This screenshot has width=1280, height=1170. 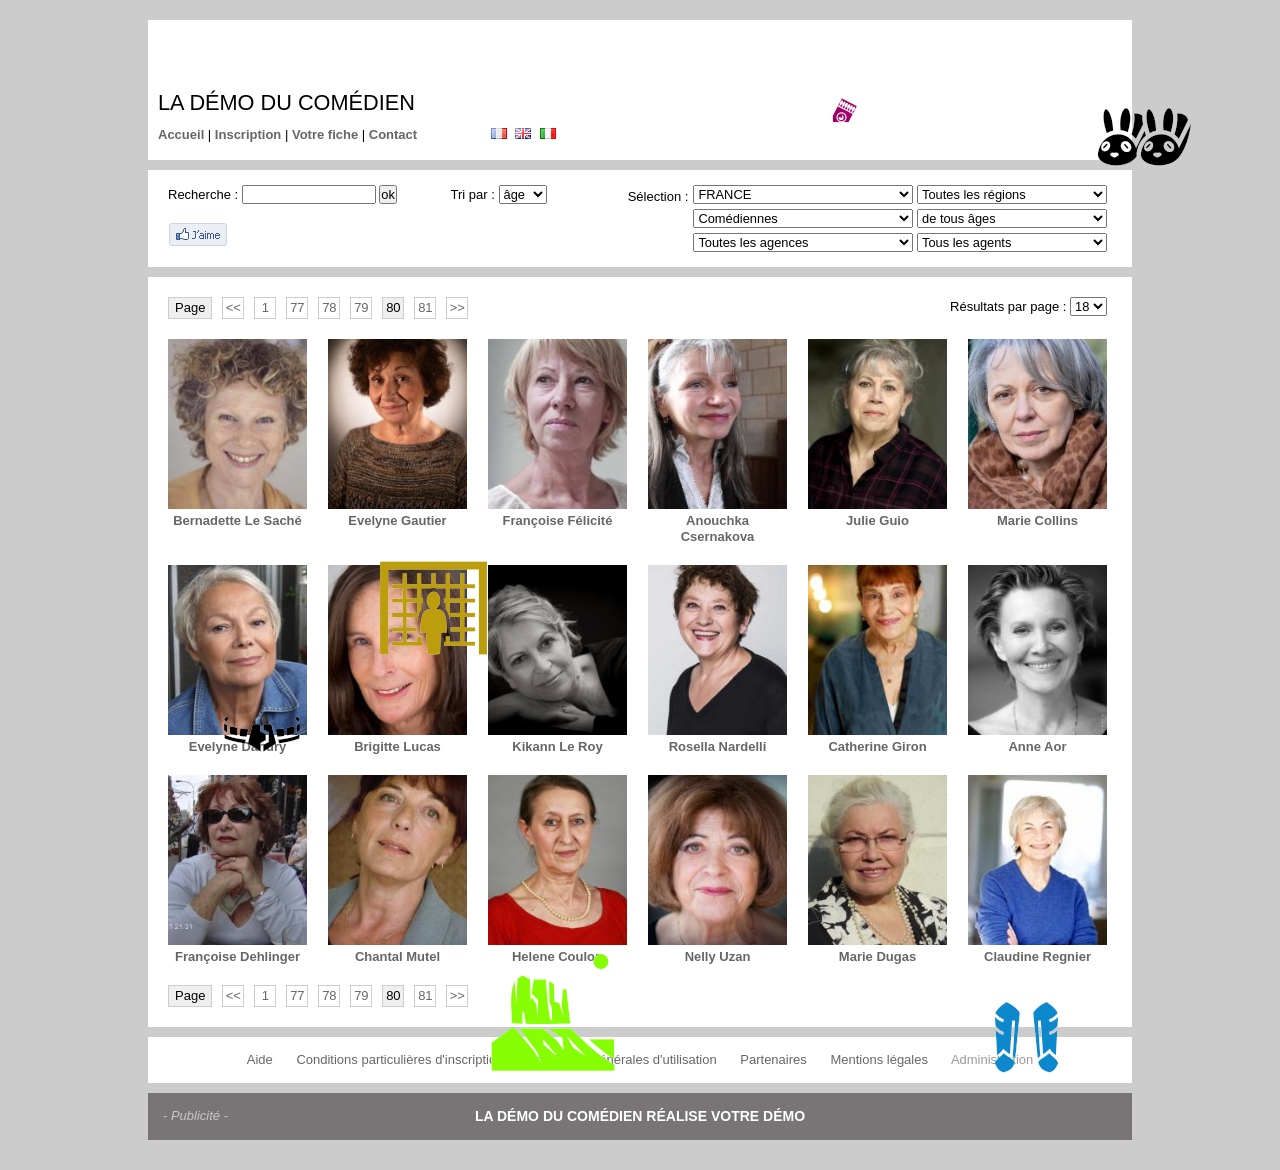 I want to click on fire or flame-related tools in a survival game, so click(x=845, y=110).